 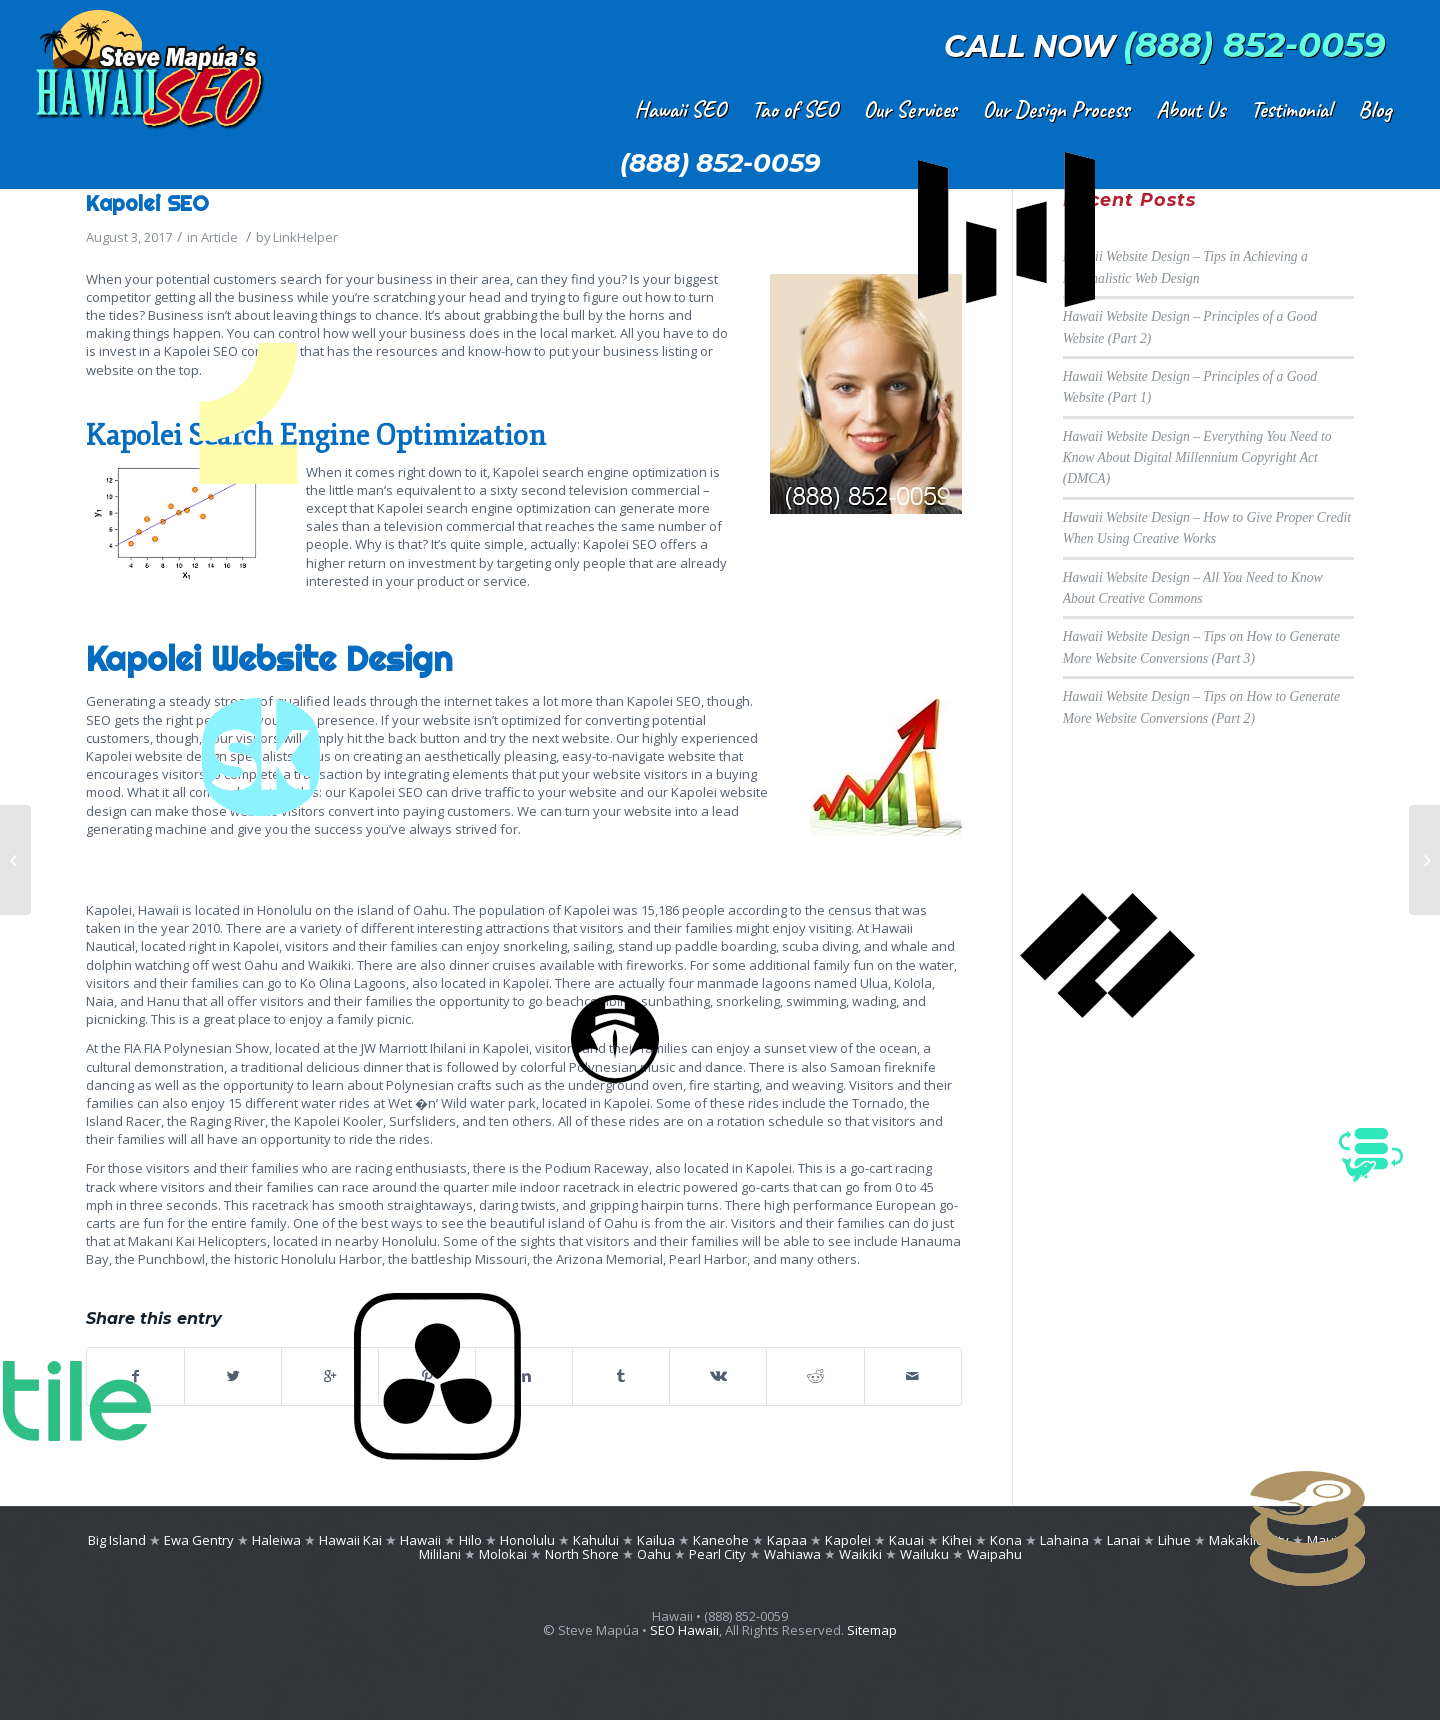 I want to click on open the Tile app to locate your items, so click(x=77, y=1401).